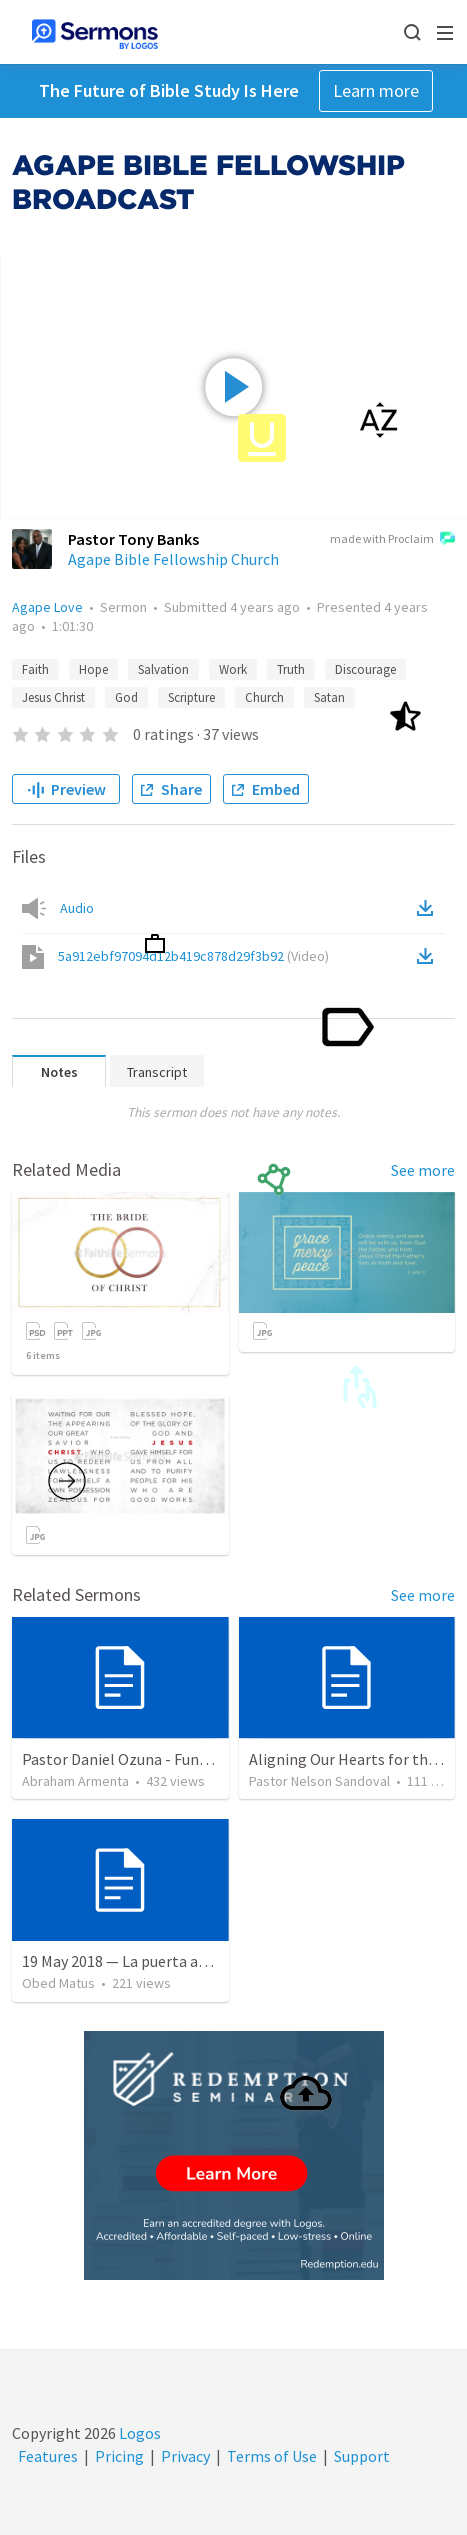 Image resolution: width=467 pixels, height=2535 pixels. Describe the element at coordinates (262, 438) in the screenshot. I see `apply underline formatting to selected text` at that location.